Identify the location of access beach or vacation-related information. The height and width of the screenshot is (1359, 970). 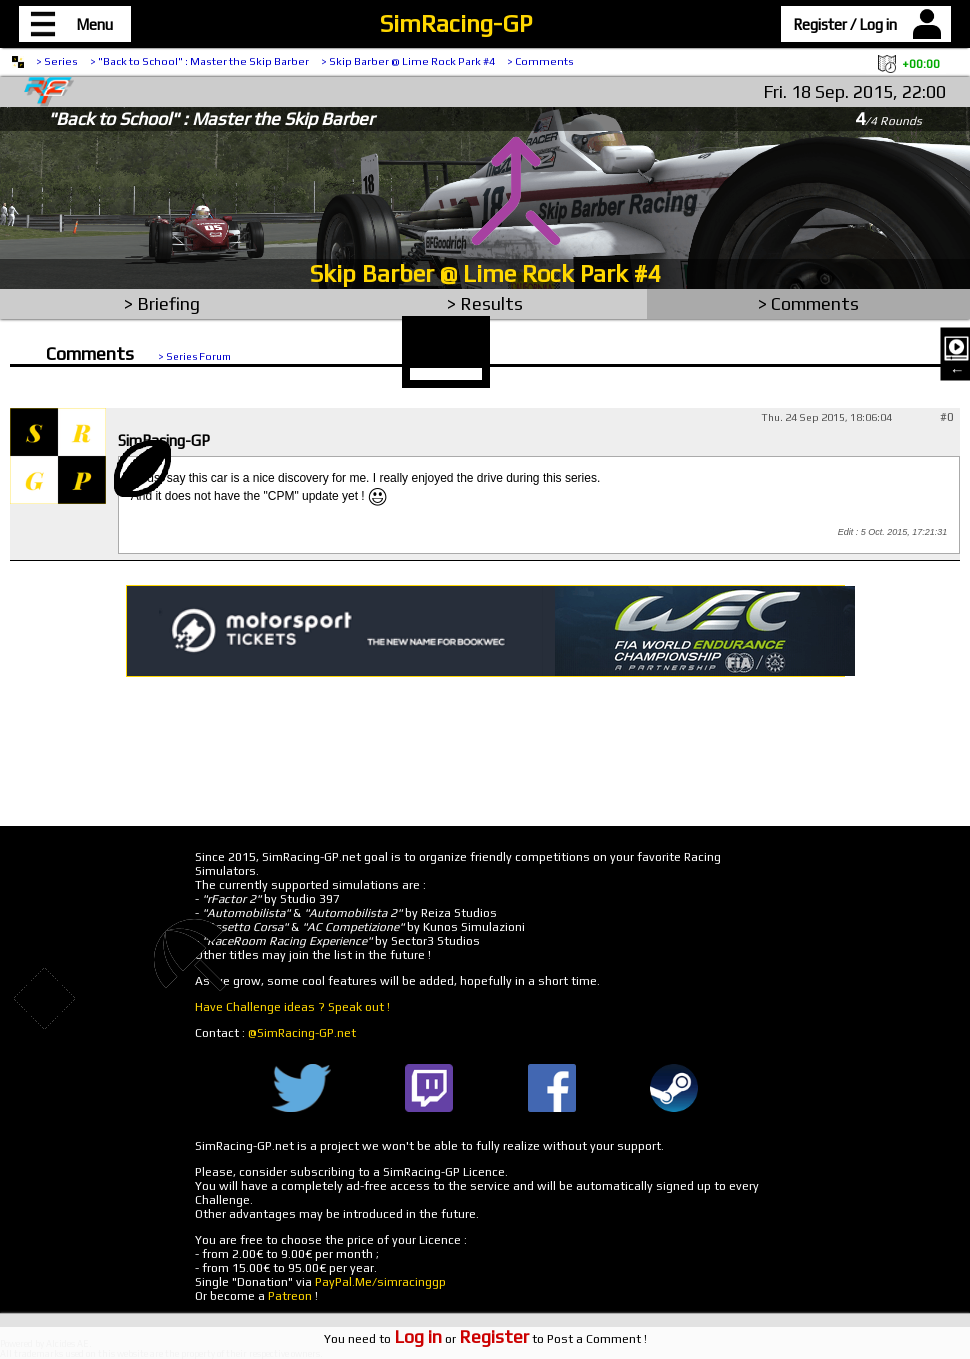
(190, 955).